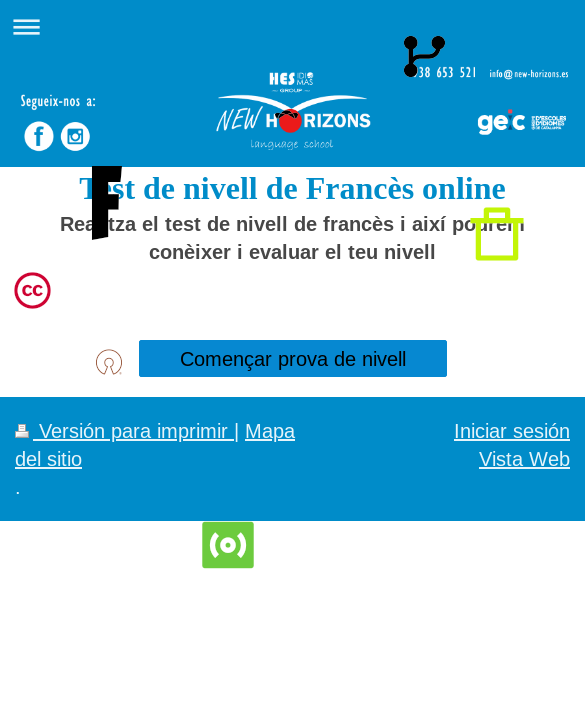  What do you see at coordinates (497, 234) in the screenshot?
I see `delete selected item` at bounding box center [497, 234].